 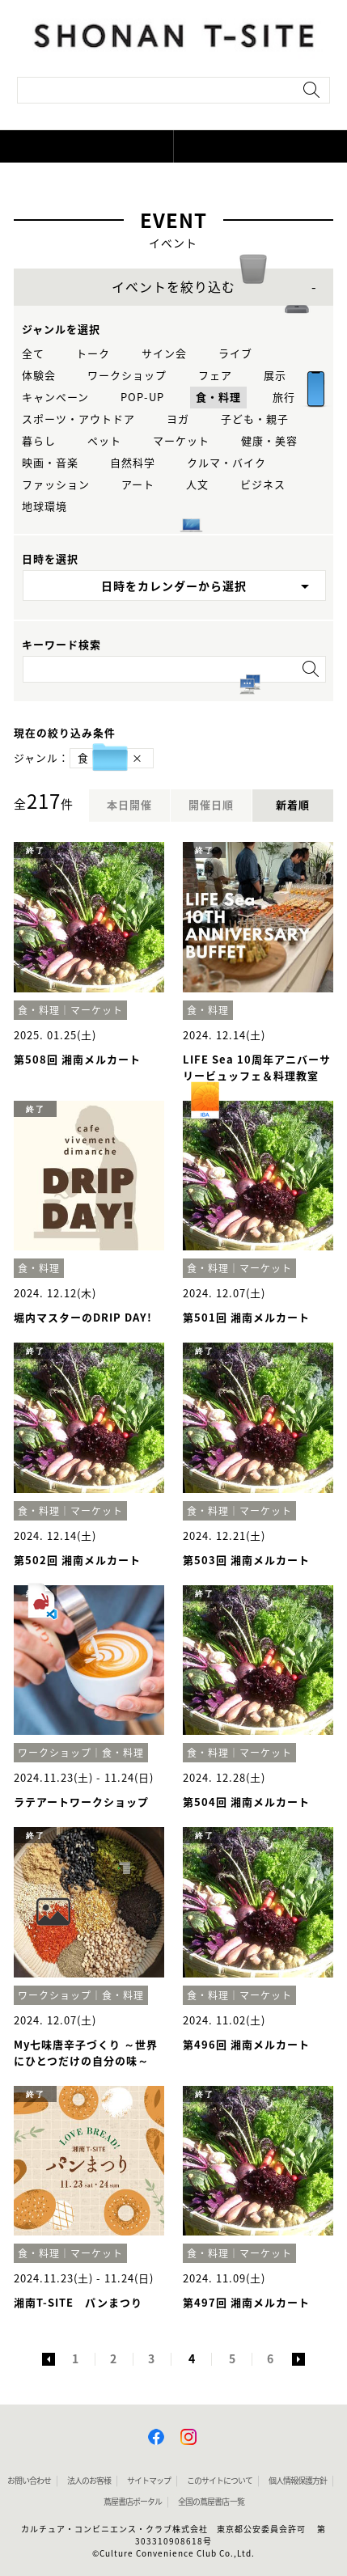 I want to click on increase text indentation, so click(x=124, y=1867).